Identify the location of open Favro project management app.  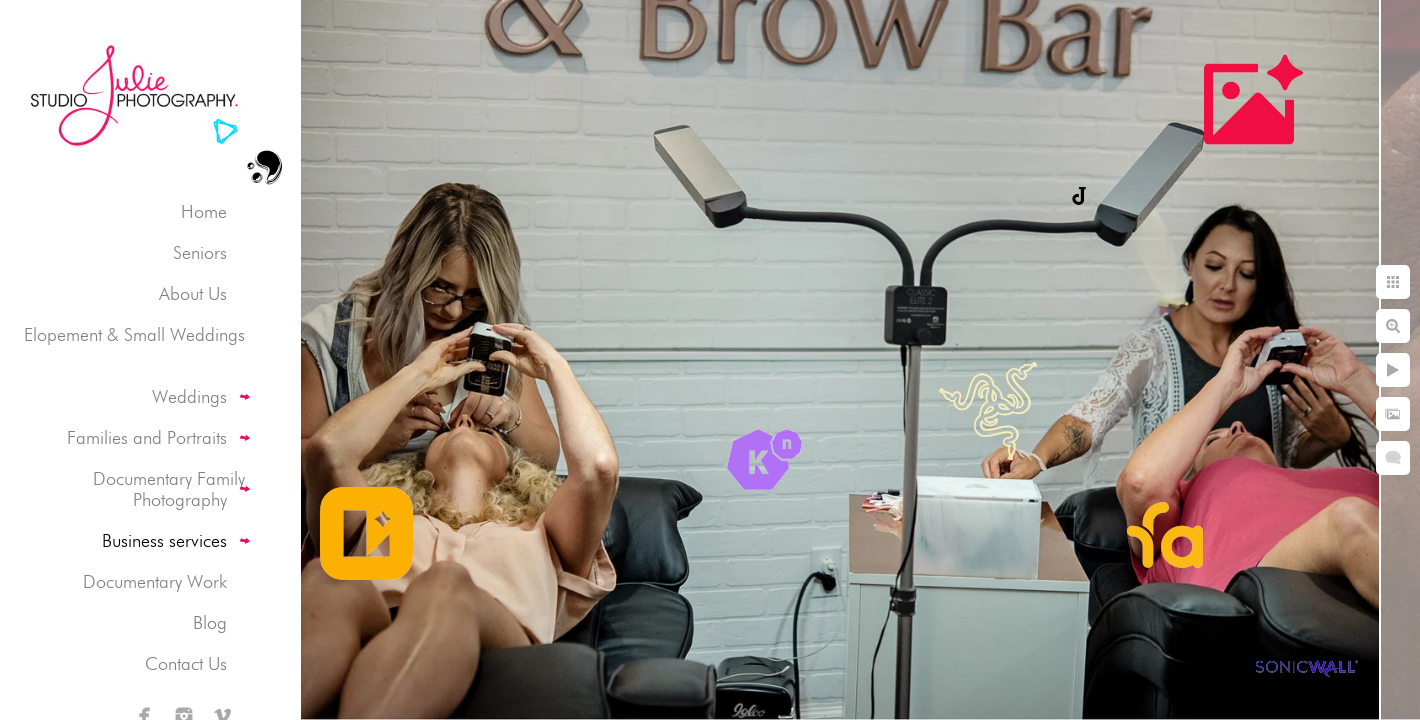
(1165, 535).